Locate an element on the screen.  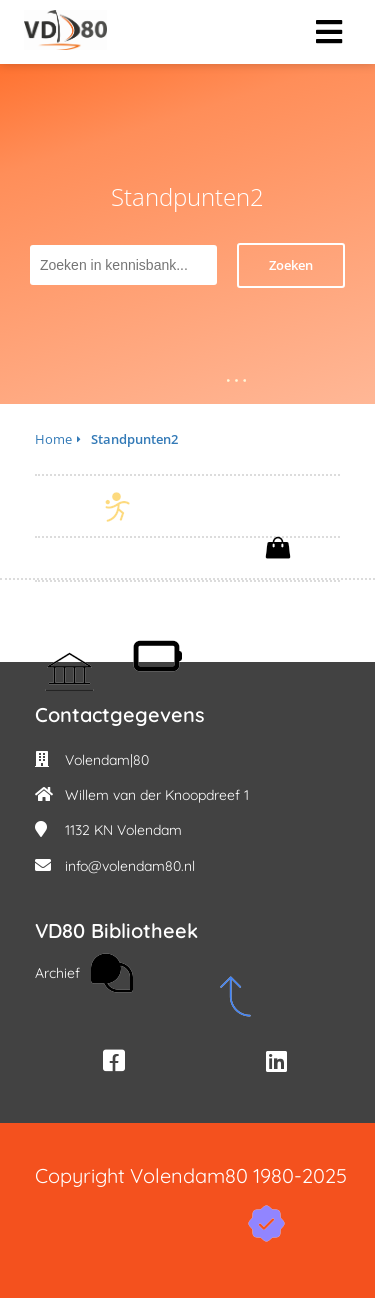
access sports or athletic activities is located at coordinates (116, 506).